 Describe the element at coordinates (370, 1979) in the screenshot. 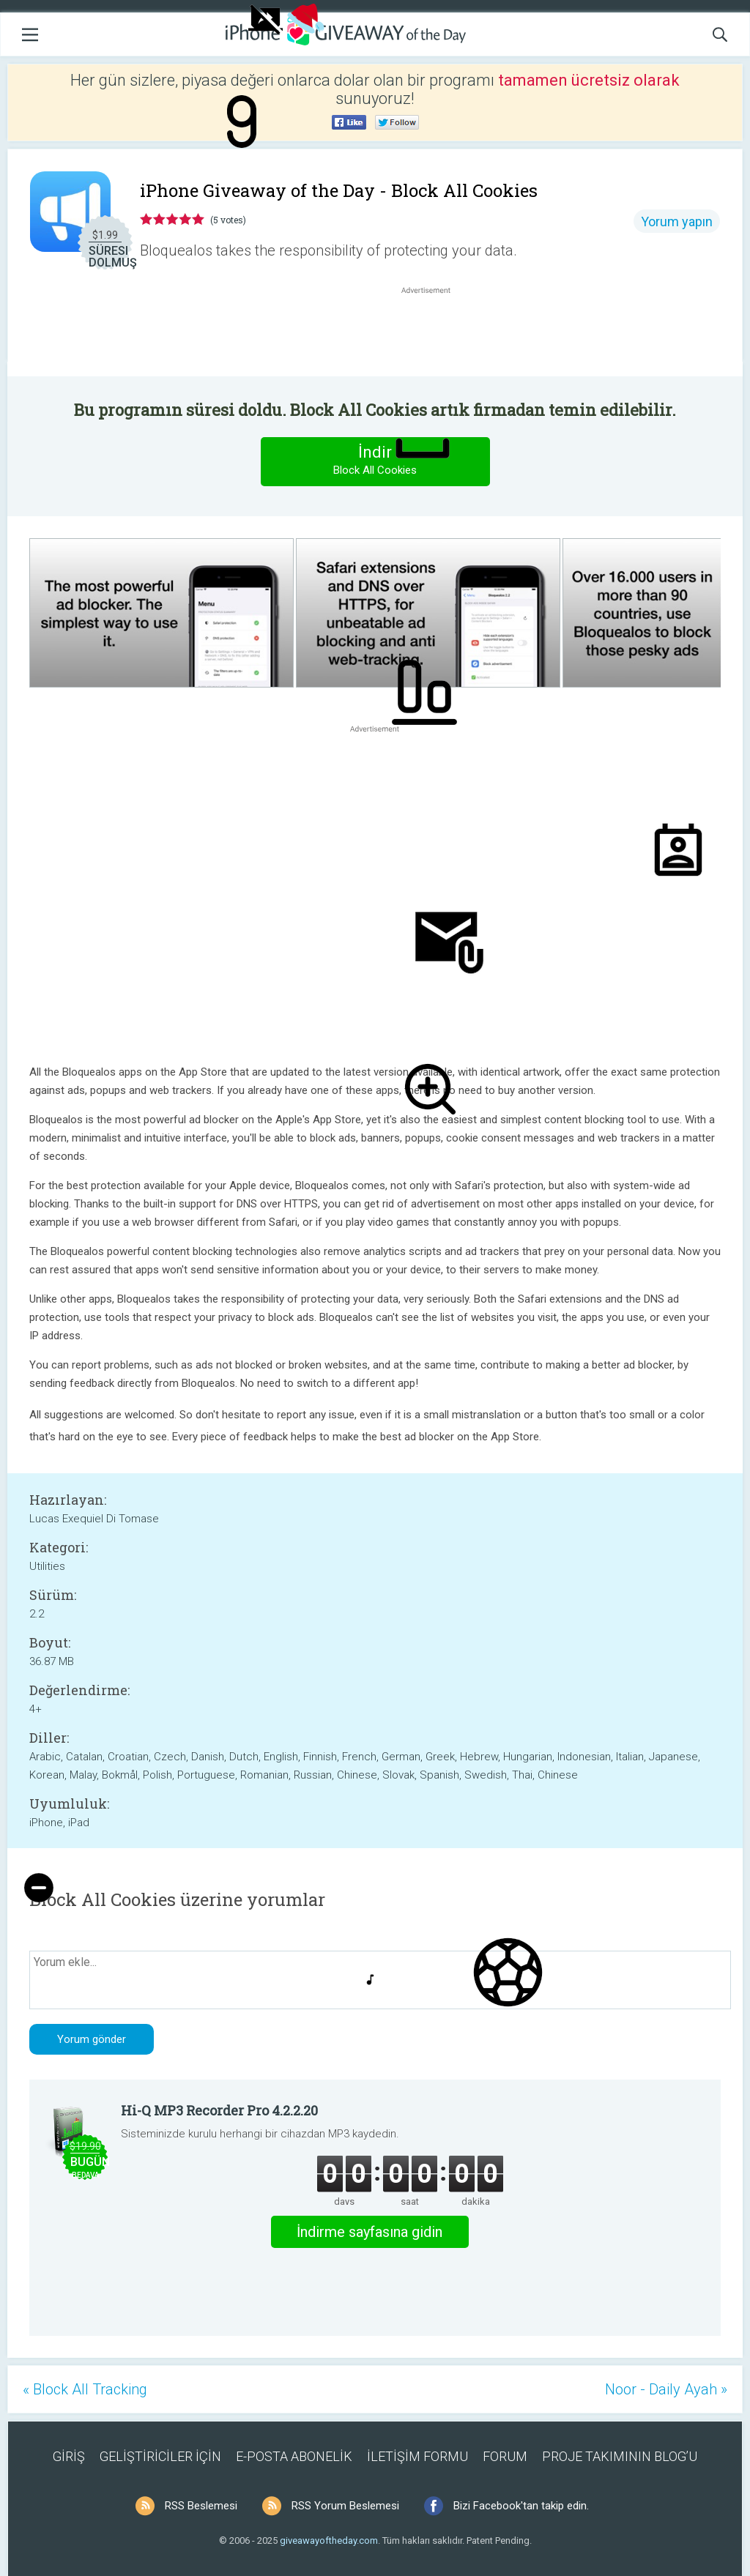

I see `access music or audio player` at that location.